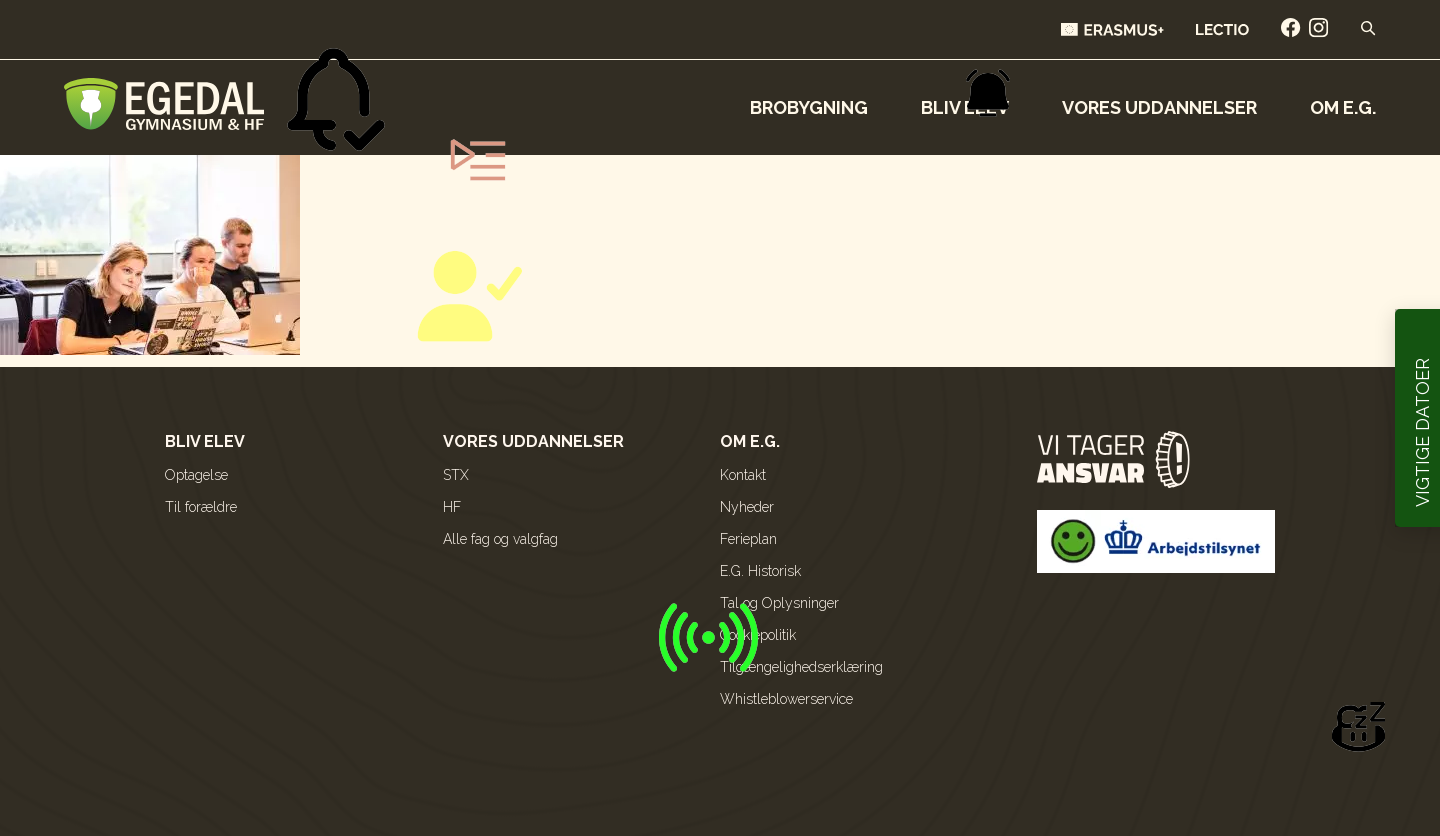  I want to click on user verified or account confirmed, so click(466, 295).